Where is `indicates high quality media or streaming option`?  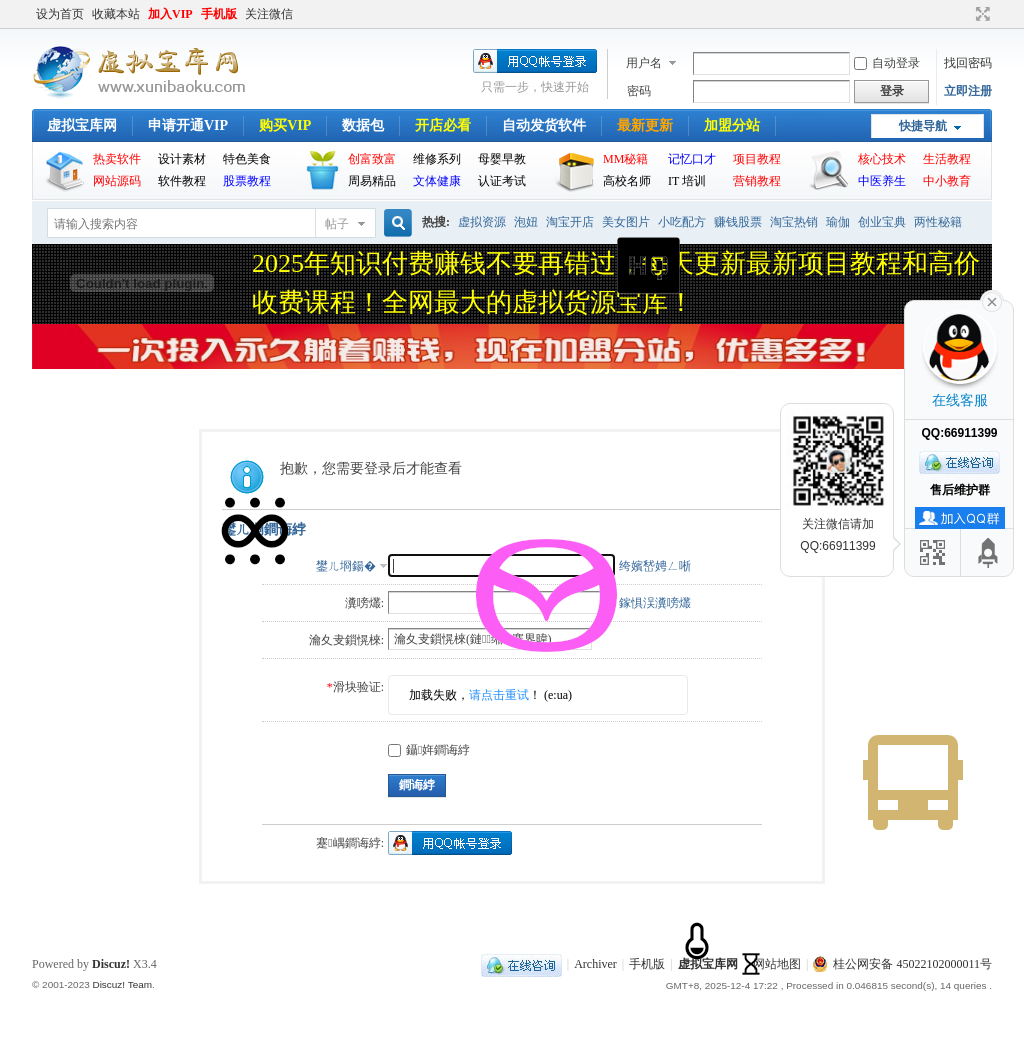
indicates high quality media or streaming option is located at coordinates (648, 265).